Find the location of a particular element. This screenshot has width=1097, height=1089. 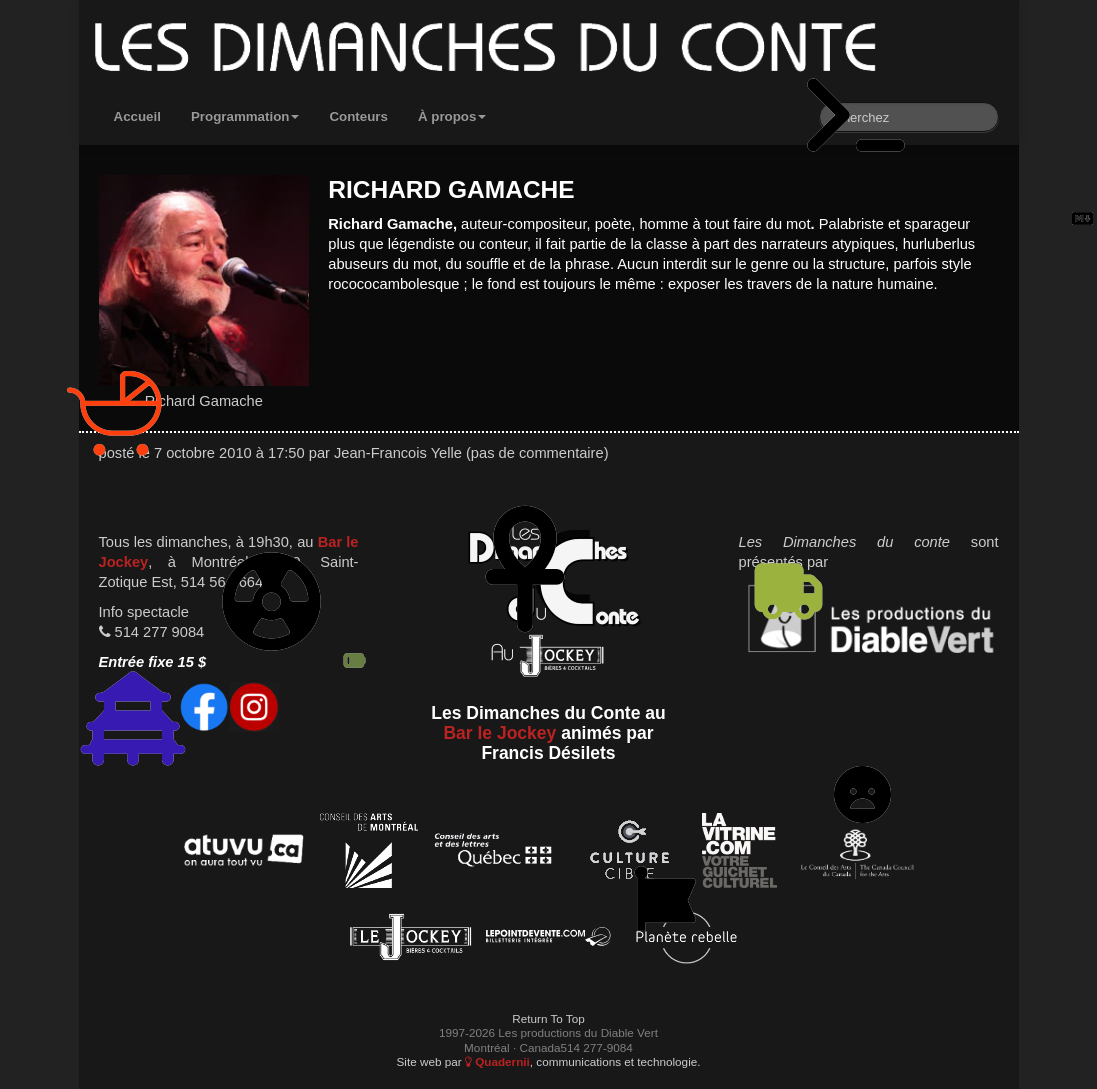

font awesome brand logo is located at coordinates (665, 898).